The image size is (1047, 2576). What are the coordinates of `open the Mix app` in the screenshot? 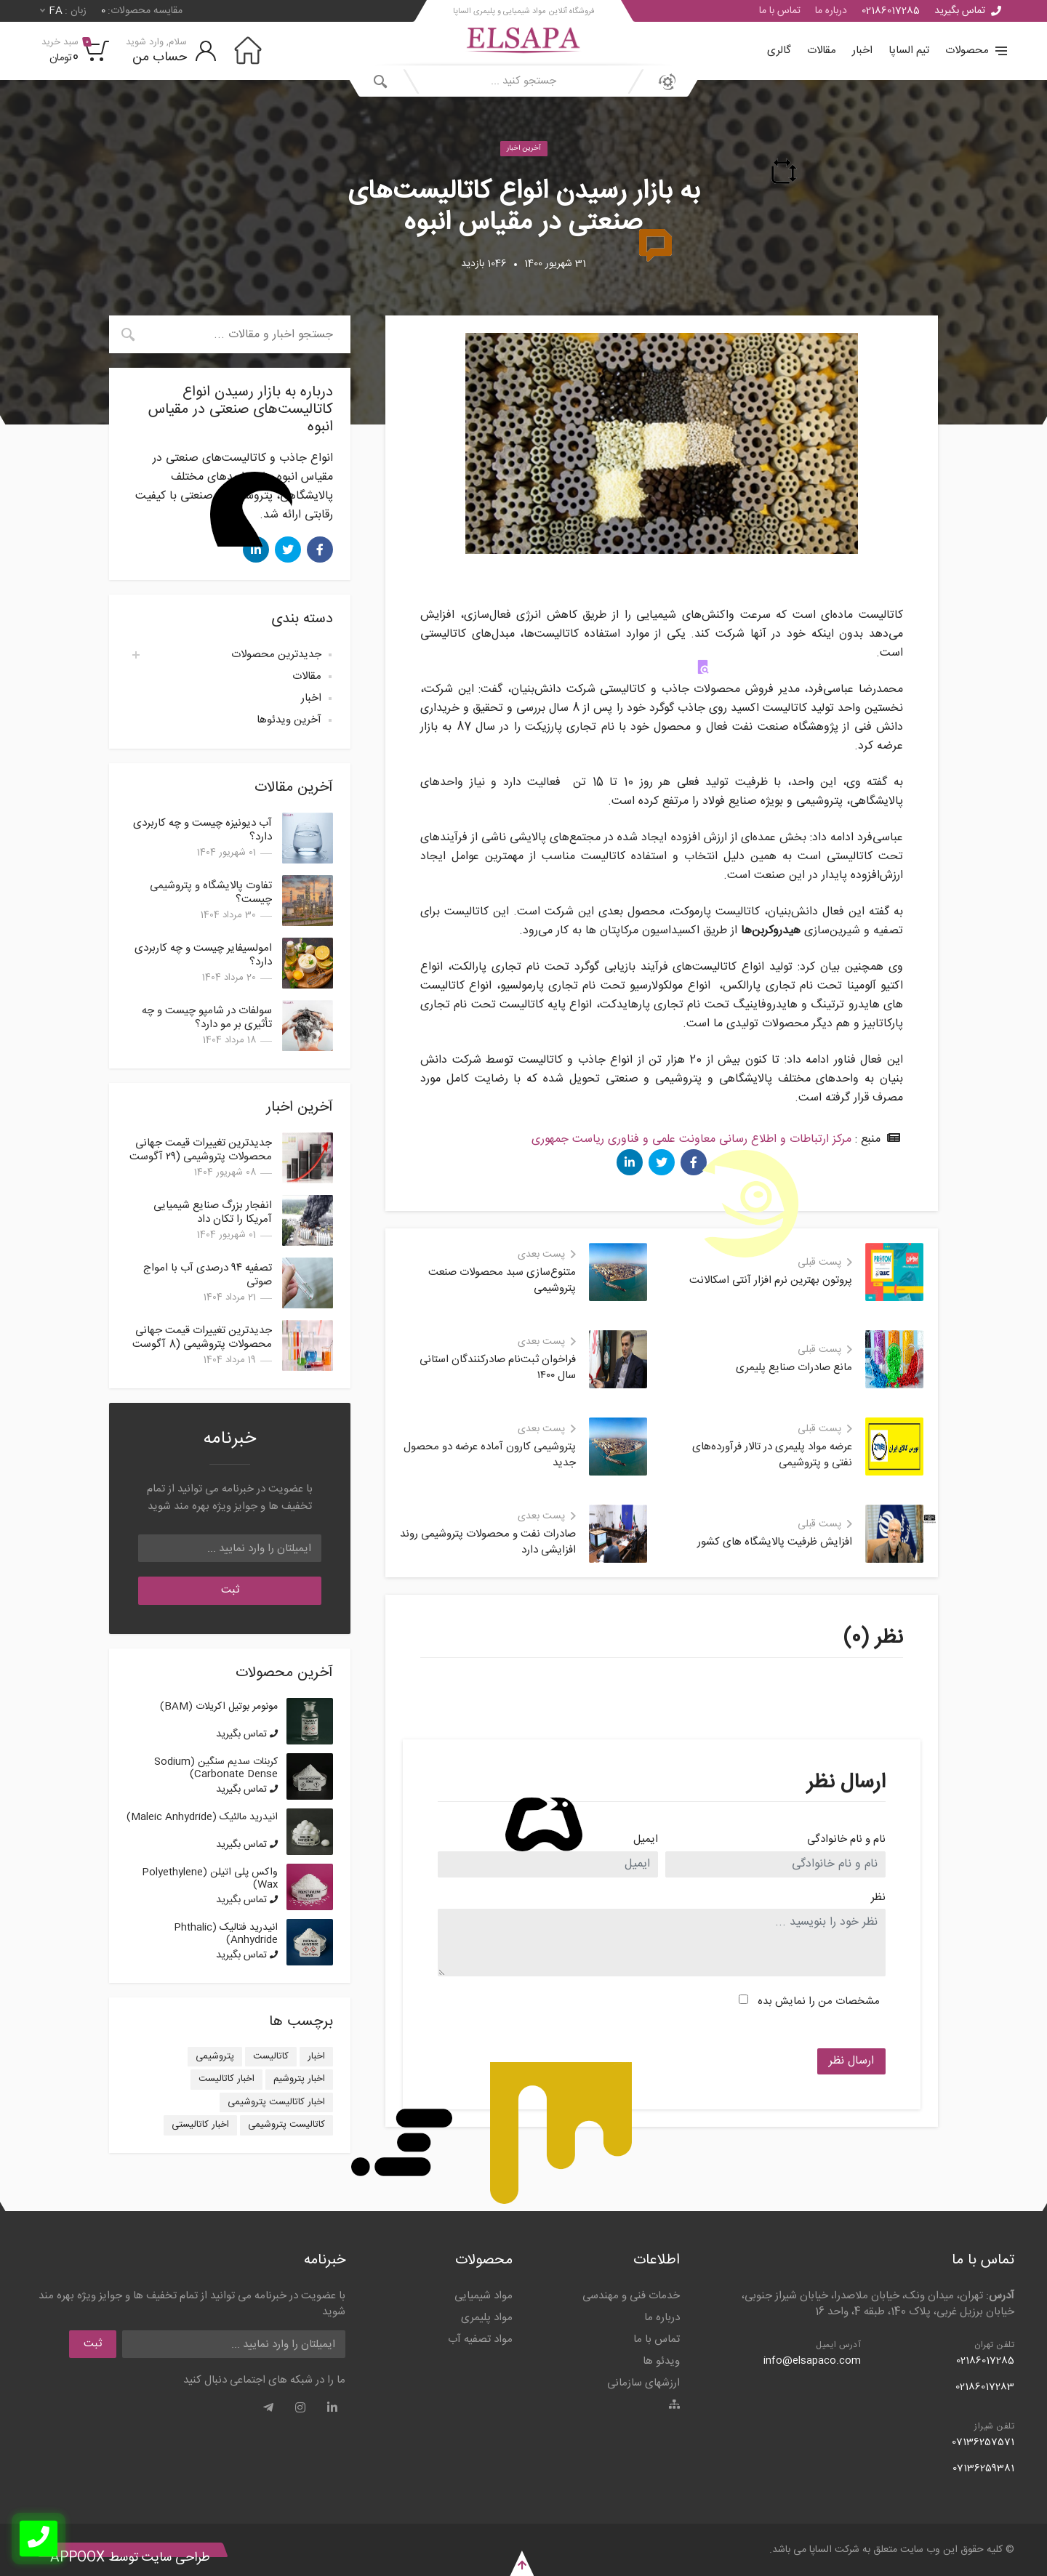 It's located at (561, 2133).